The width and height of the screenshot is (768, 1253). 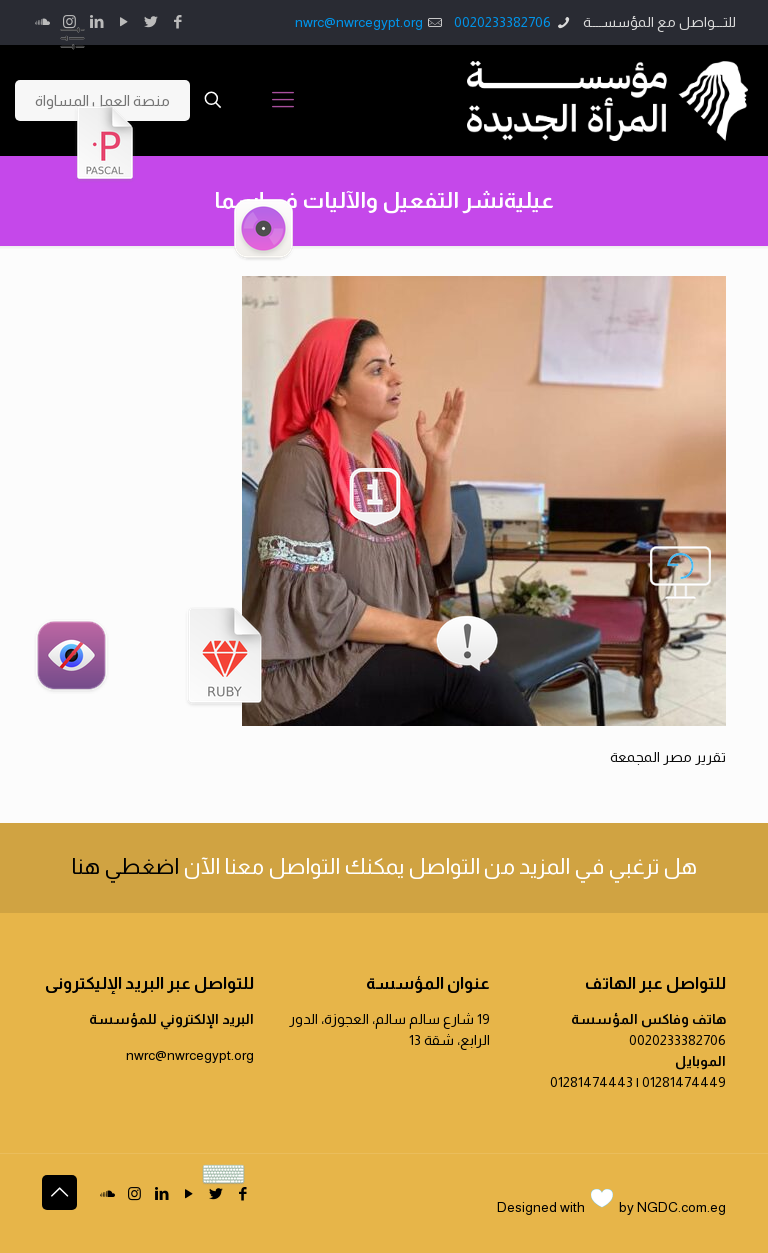 I want to click on indicates an important notification or alert message, so click(x=467, y=641).